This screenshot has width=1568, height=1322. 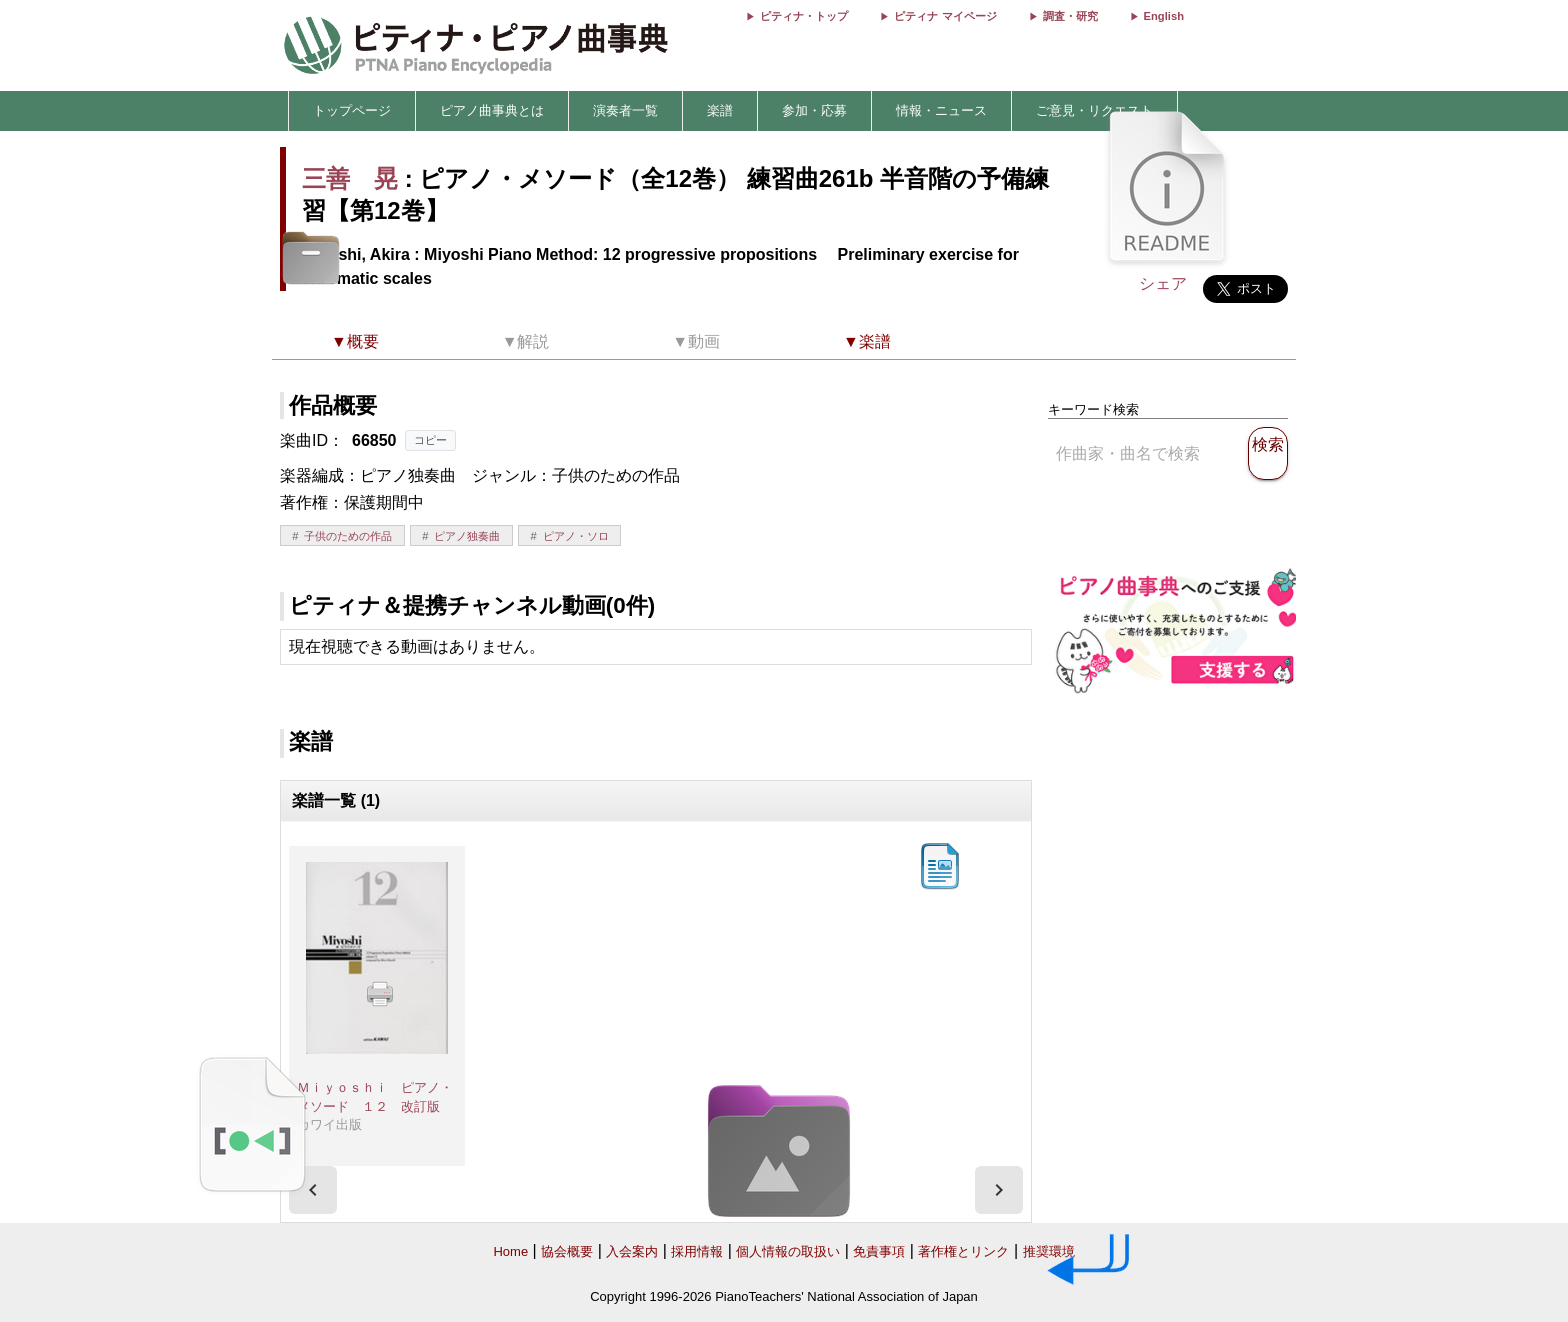 What do you see at coordinates (1167, 189) in the screenshot?
I see `open readme documentation file` at bounding box center [1167, 189].